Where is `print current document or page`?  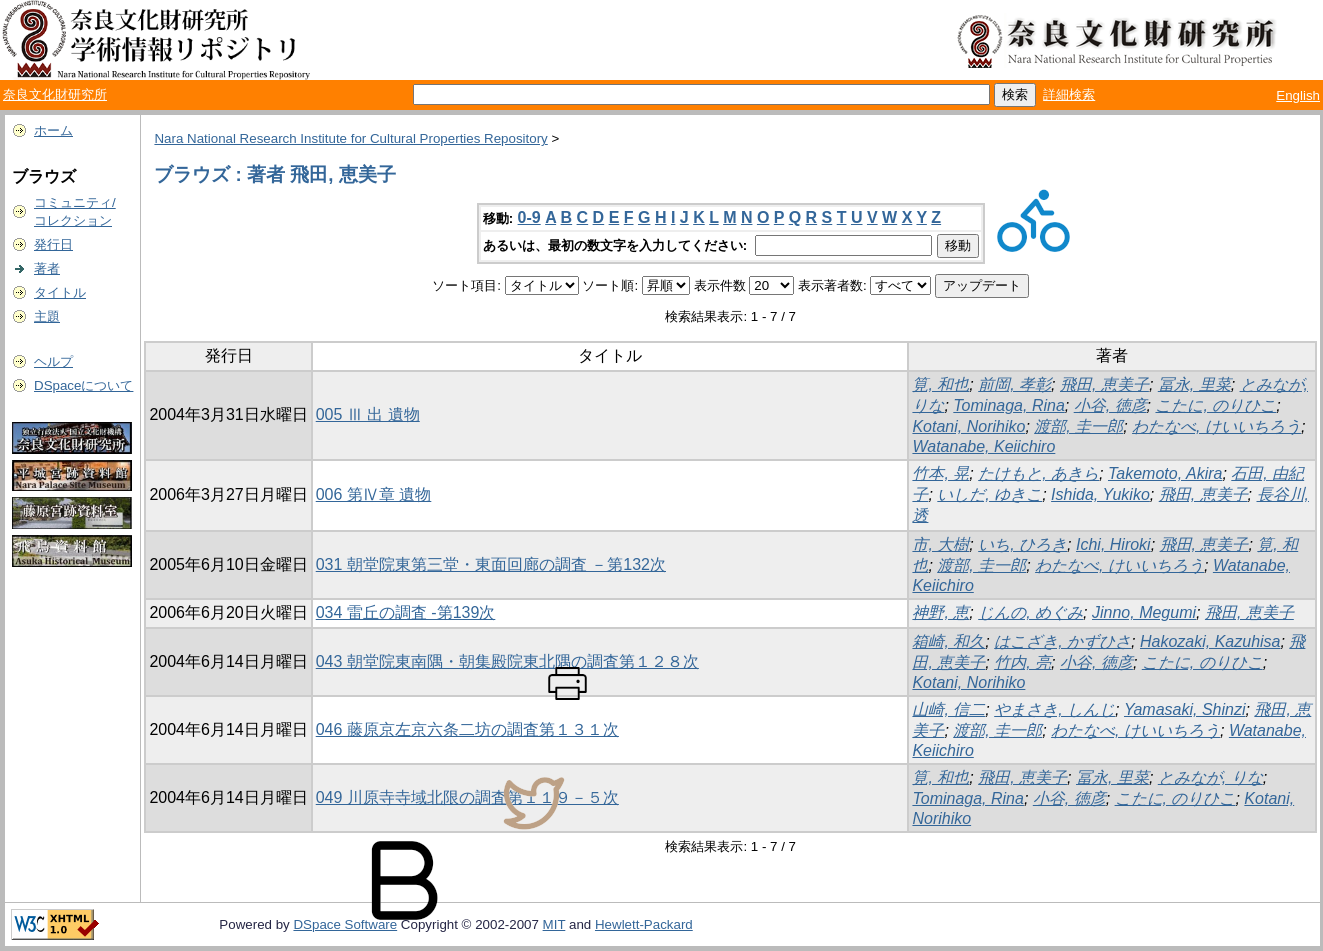 print current document or page is located at coordinates (567, 683).